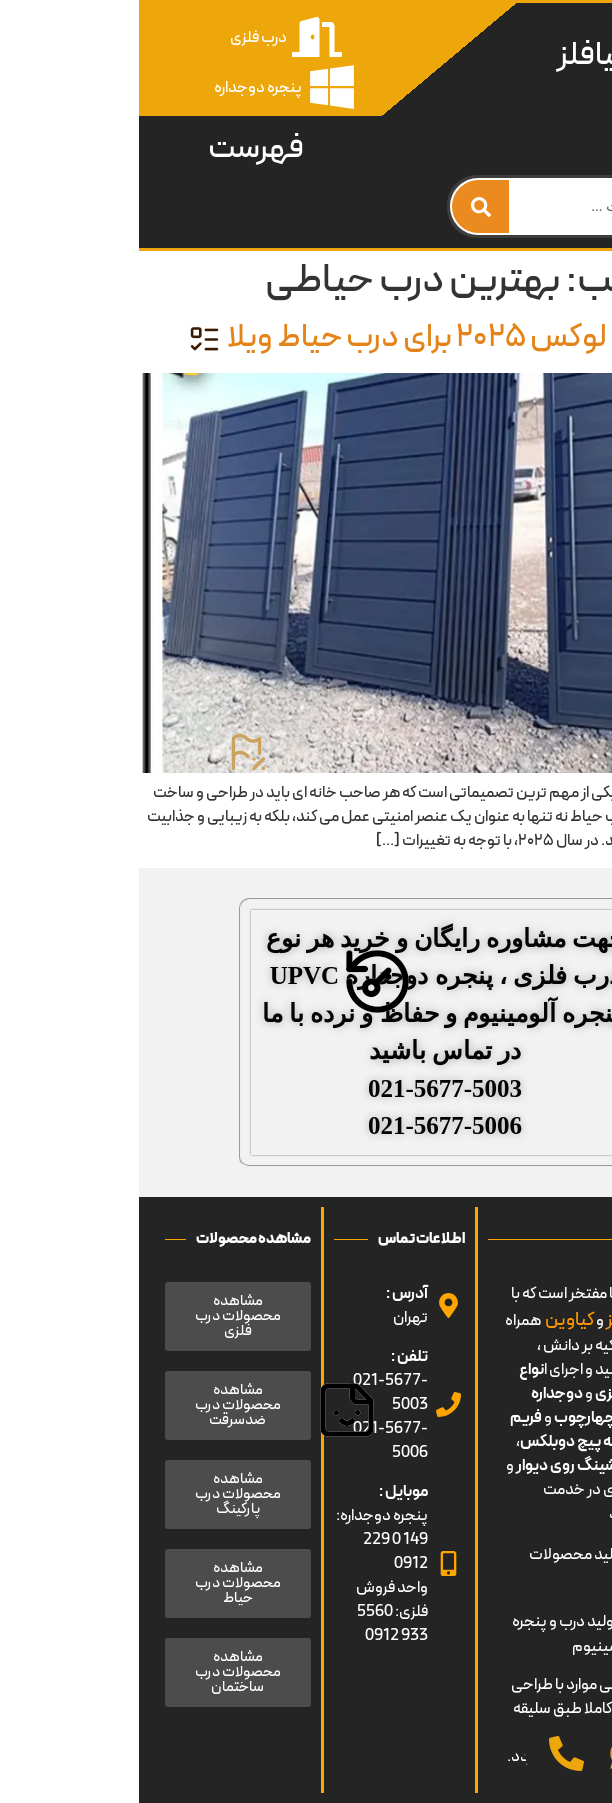  What do you see at coordinates (377, 981) in the screenshot?
I see `rotate or reset encryption key` at bounding box center [377, 981].